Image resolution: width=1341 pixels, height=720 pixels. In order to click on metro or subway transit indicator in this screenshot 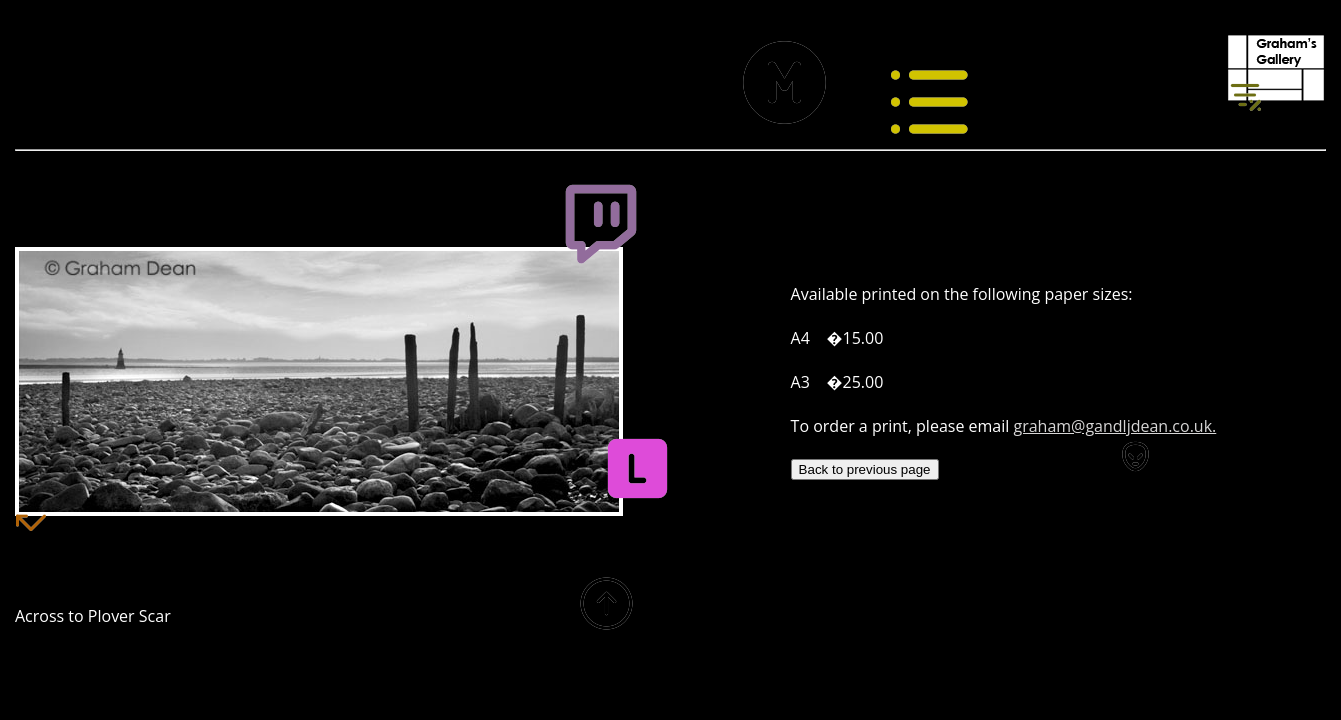, I will do `click(784, 82)`.